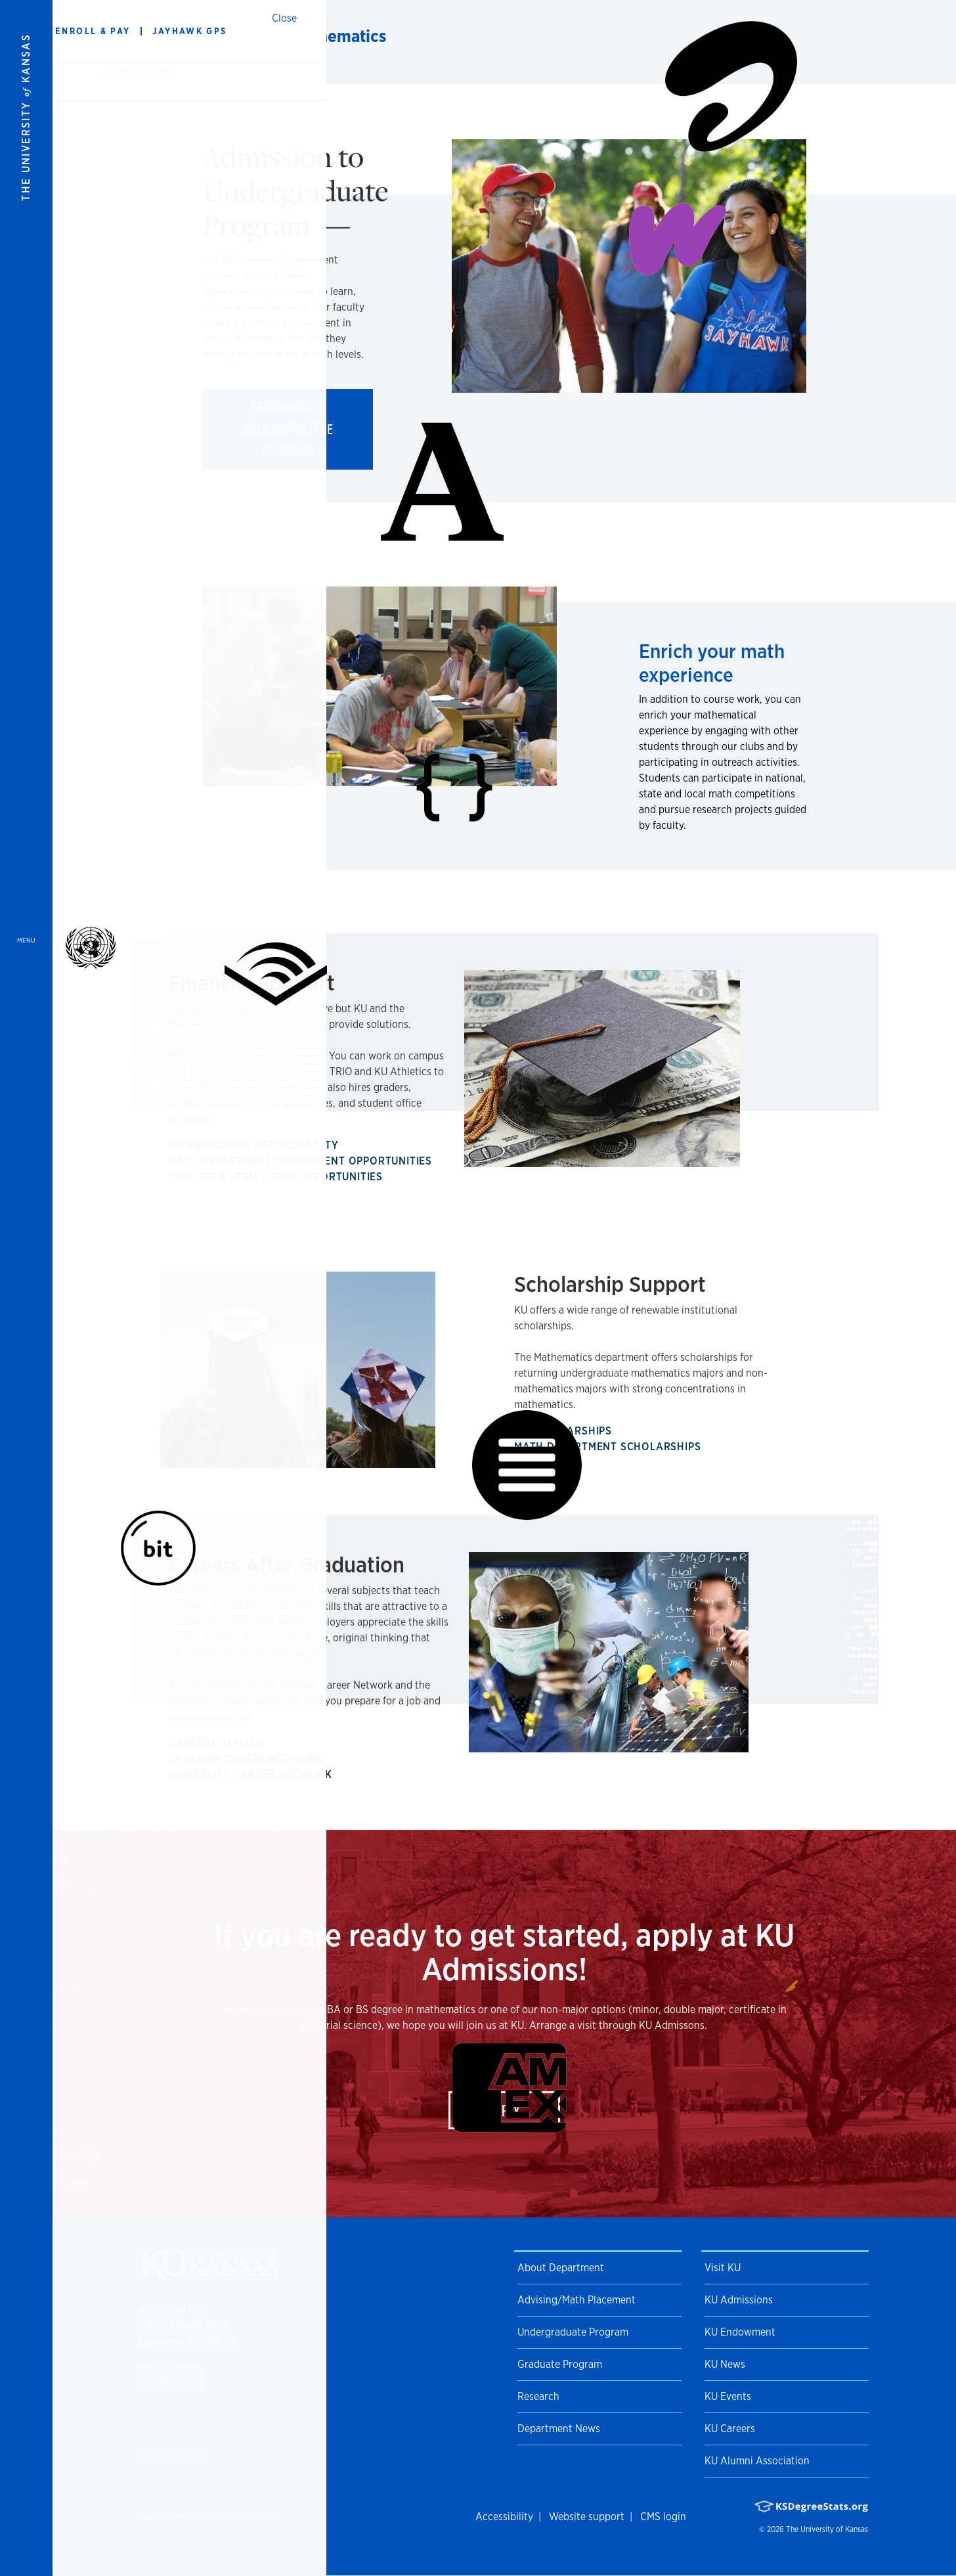  I want to click on open the wattpad app, so click(678, 239).